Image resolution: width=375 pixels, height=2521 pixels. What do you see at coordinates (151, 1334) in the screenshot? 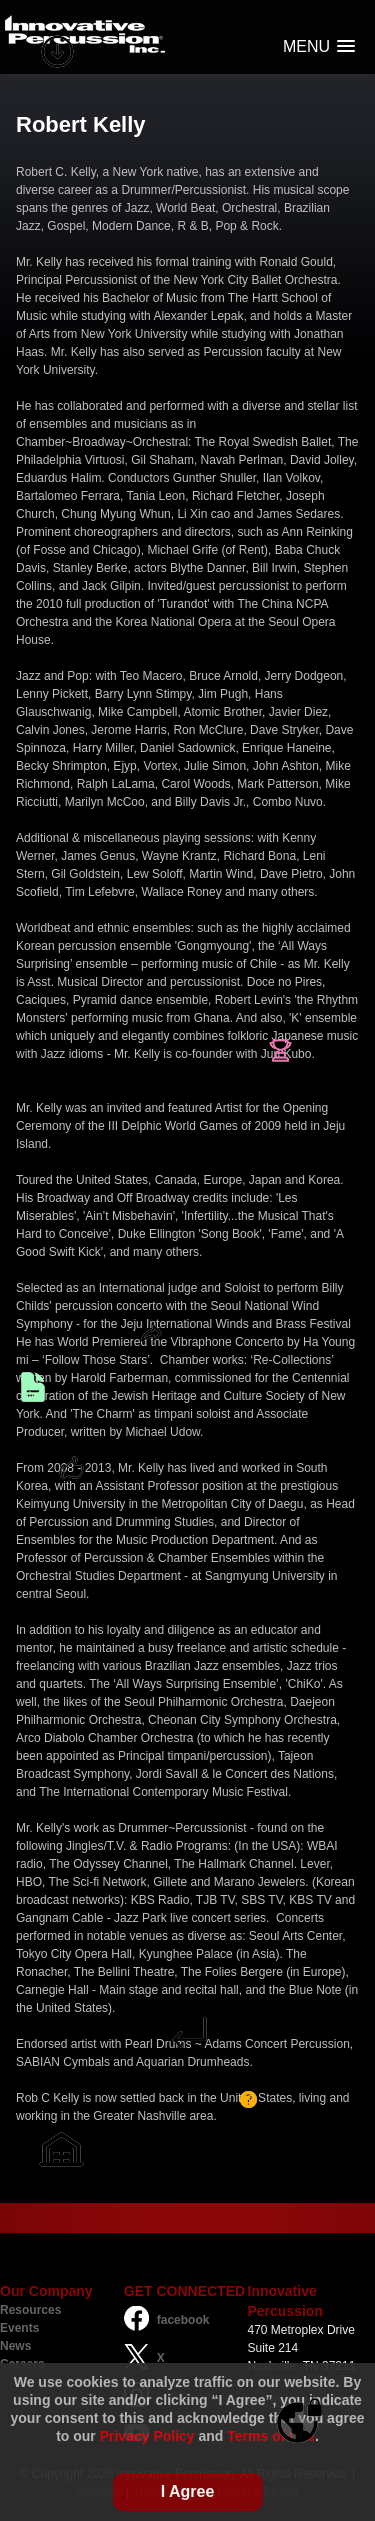
I see `share content with others` at bounding box center [151, 1334].